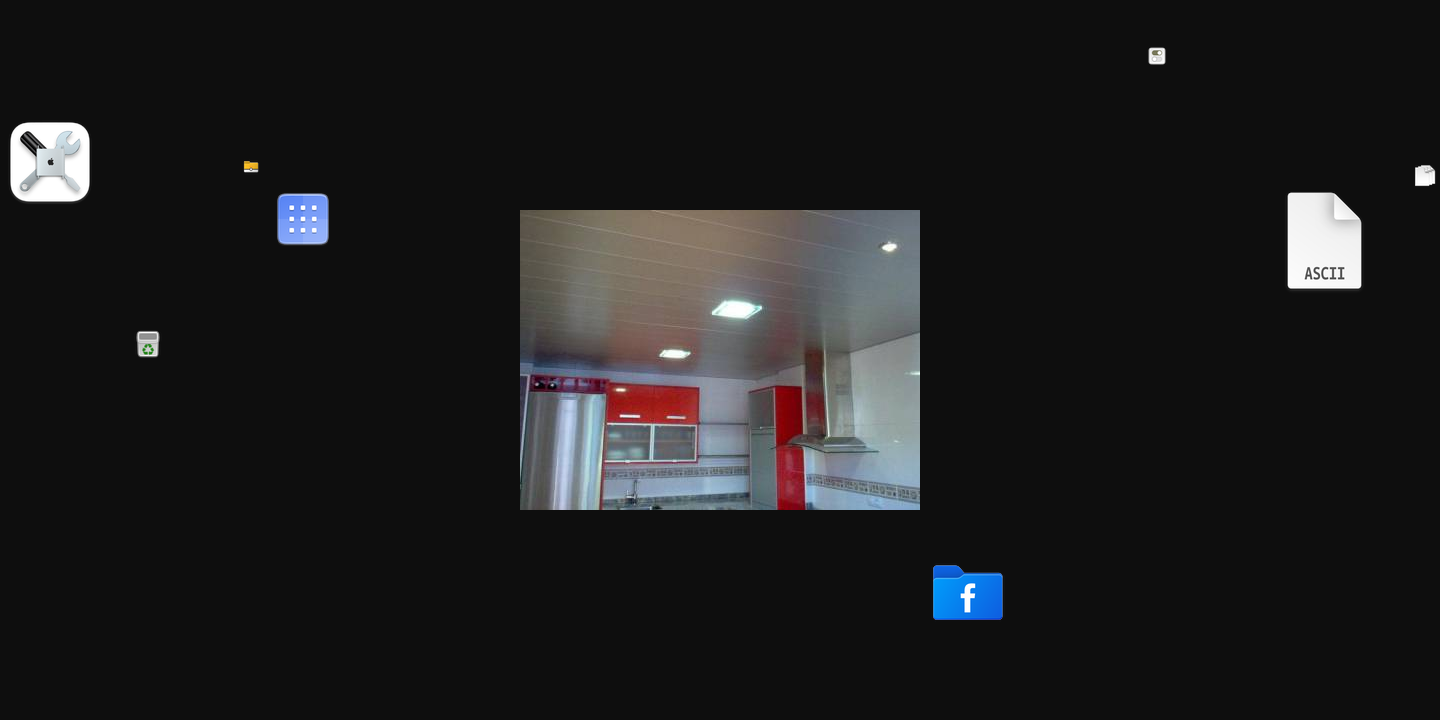  What do you see at coordinates (1157, 56) in the screenshot?
I see `open gnome tweaks to customize system settings` at bounding box center [1157, 56].